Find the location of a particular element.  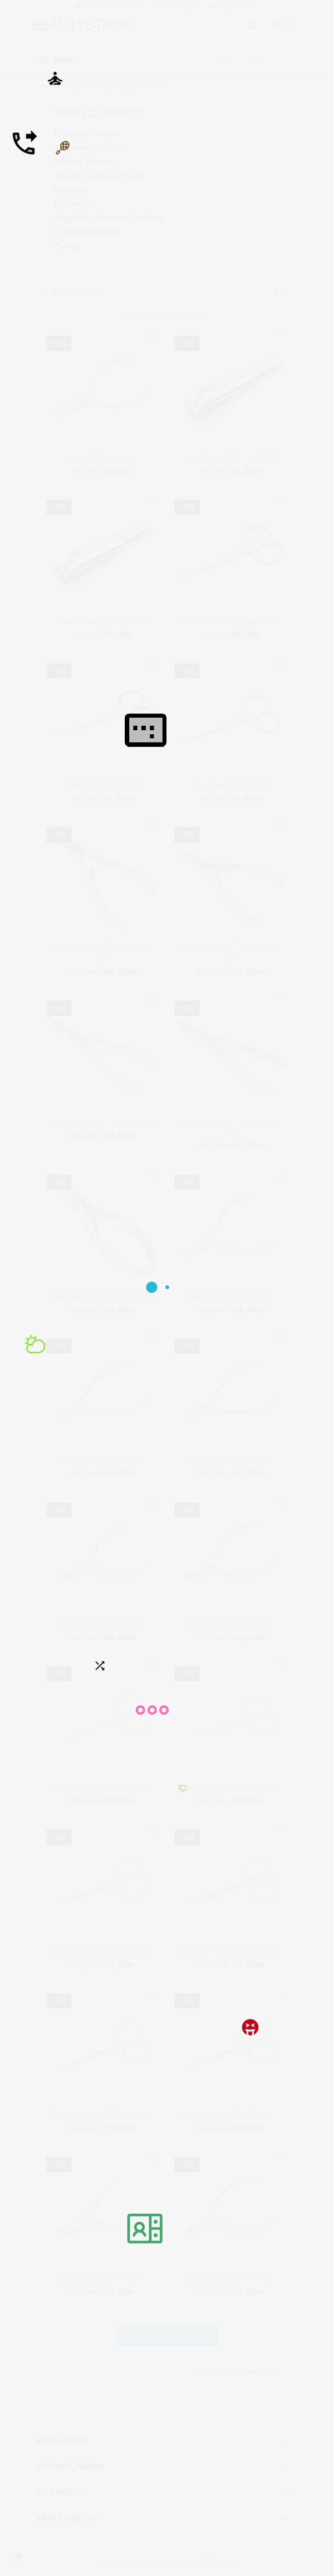

access tennis or racquet sports features is located at coordinates (62, 148).